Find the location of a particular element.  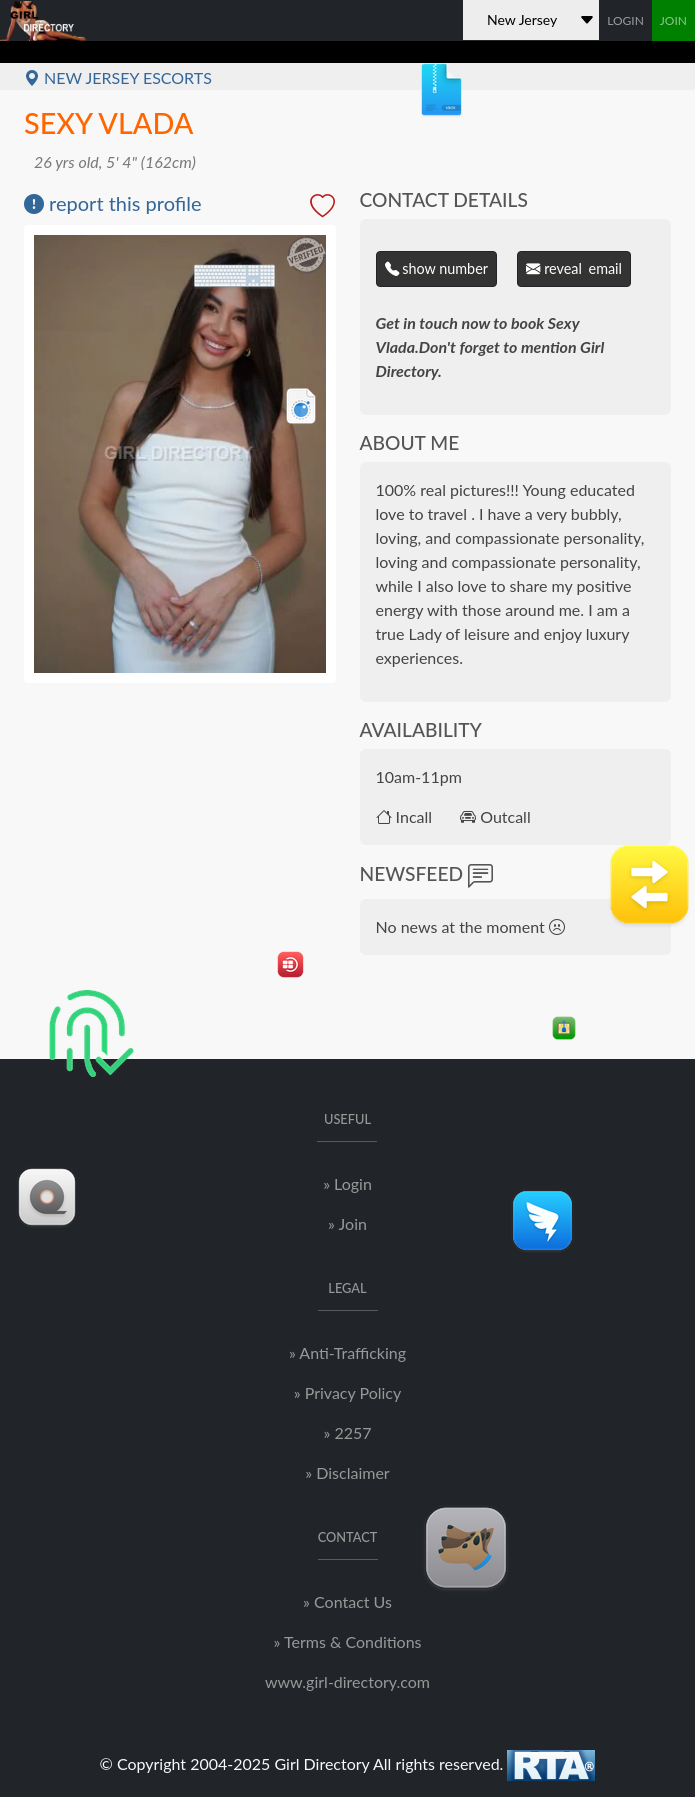

a VirtualBox virtual machine configuration file is located at coordinates (441, 90).